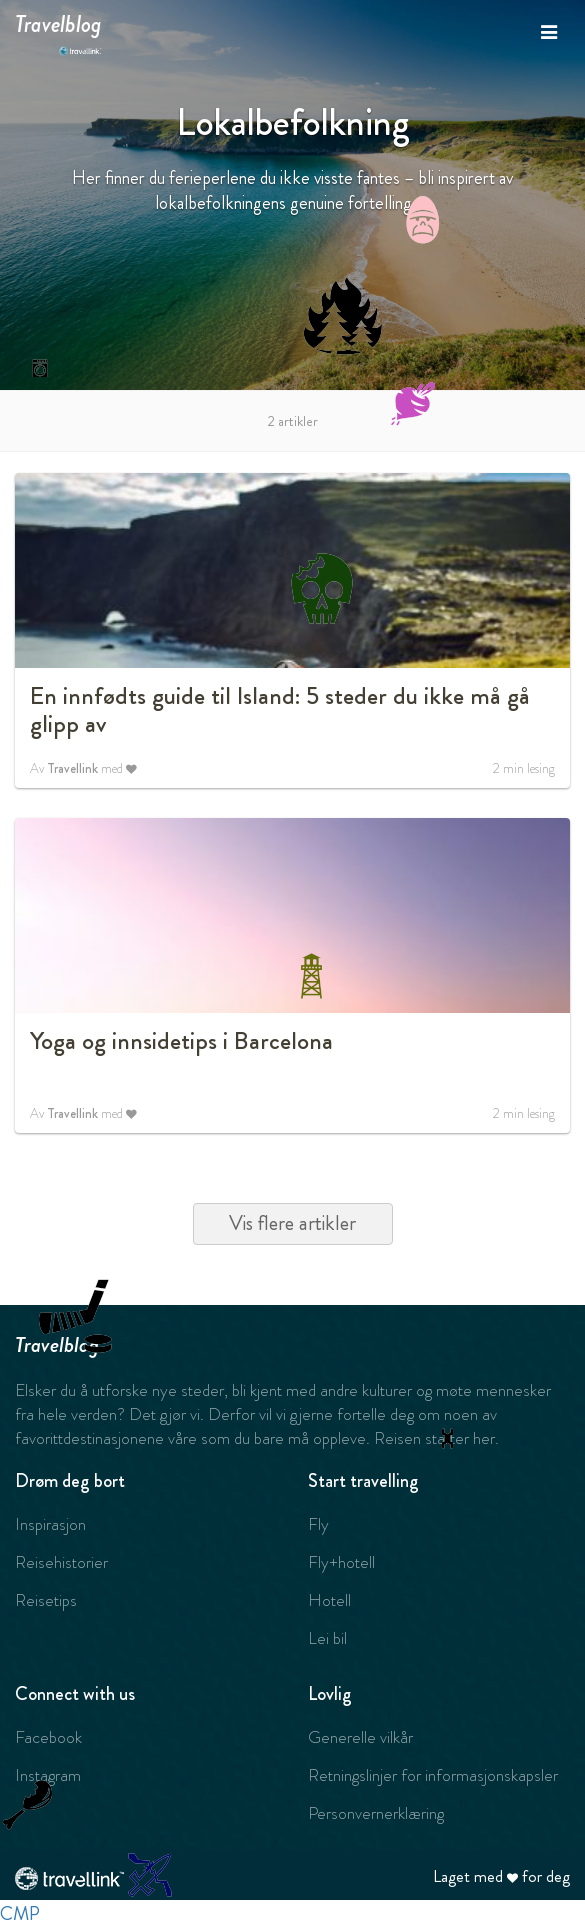 The image size is (585, 1927). Describe the element at coordinates (423, 219) in the screenshot. I see `pig character or avatar in a game` at that location.